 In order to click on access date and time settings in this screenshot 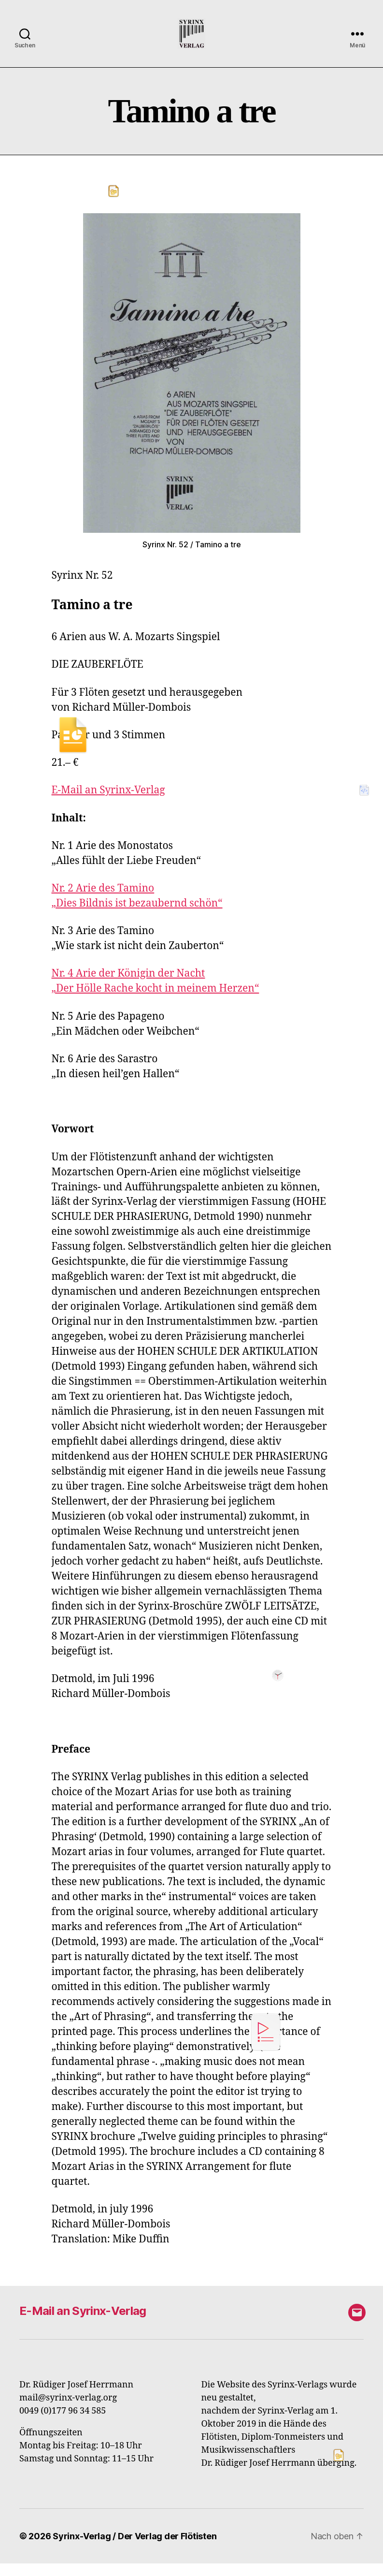, I will do `click(278, 1675)`.